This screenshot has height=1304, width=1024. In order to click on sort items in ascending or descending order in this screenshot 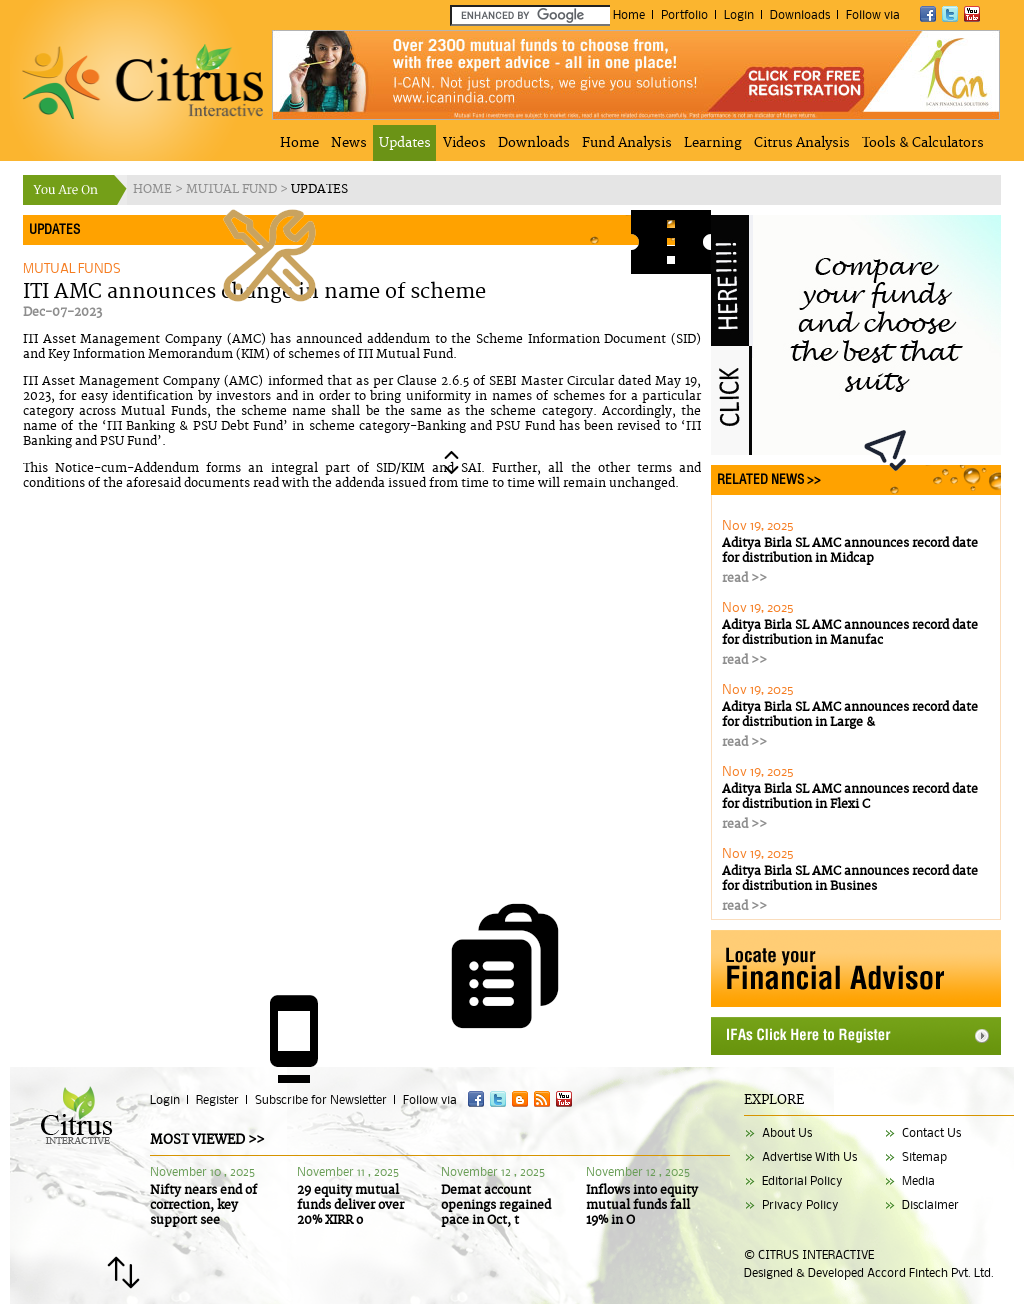, I will do `click(123, 1272)`.